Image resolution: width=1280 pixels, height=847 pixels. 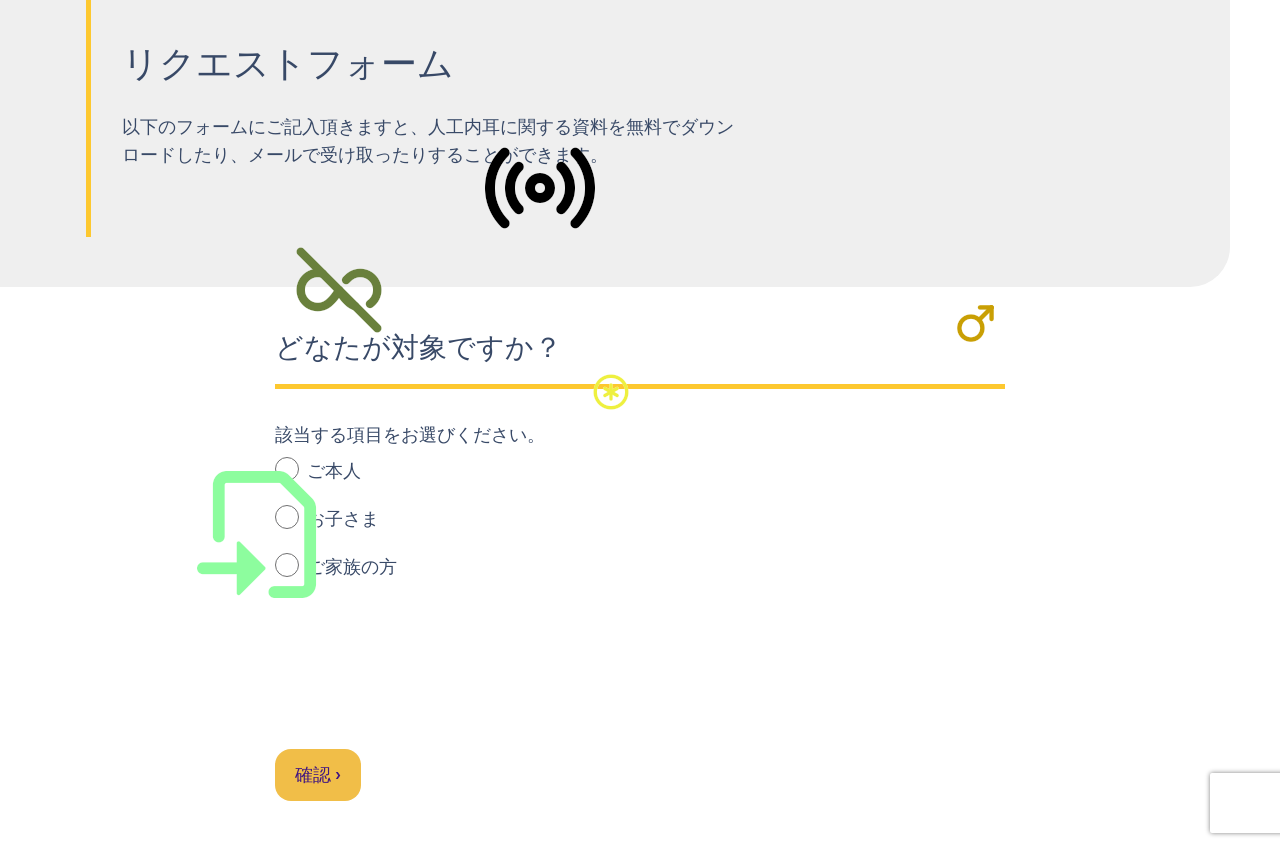 What do you see at coordinates (260, 534) in the screenshot?
I see `indicates a file has been moved to another location` at bounding box center [260, 534].